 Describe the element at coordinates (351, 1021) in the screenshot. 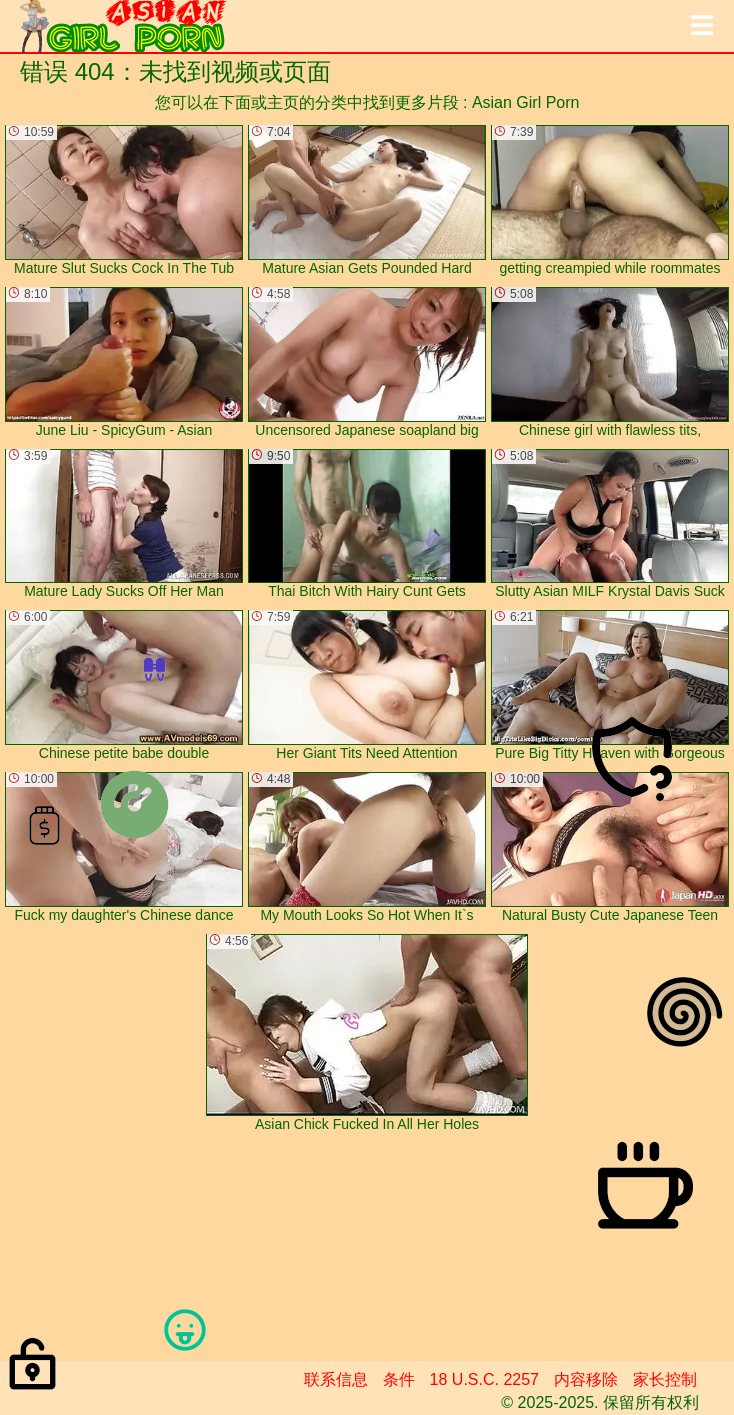

I see `make a phone call` at that location.